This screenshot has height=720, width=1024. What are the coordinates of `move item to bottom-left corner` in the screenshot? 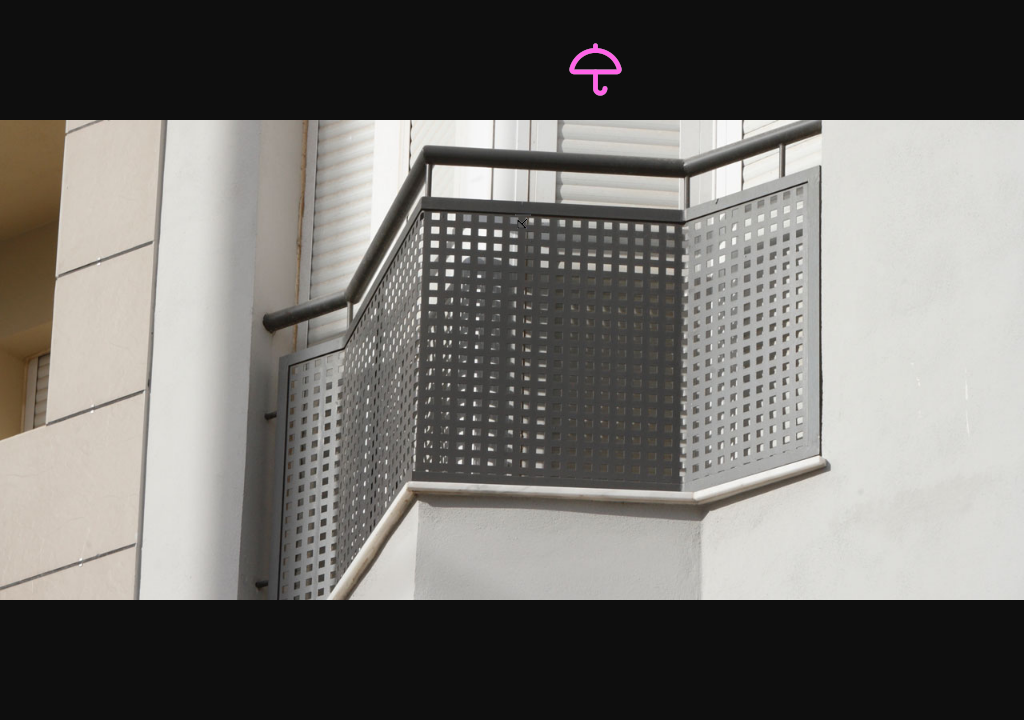 It's located at (522, 221).